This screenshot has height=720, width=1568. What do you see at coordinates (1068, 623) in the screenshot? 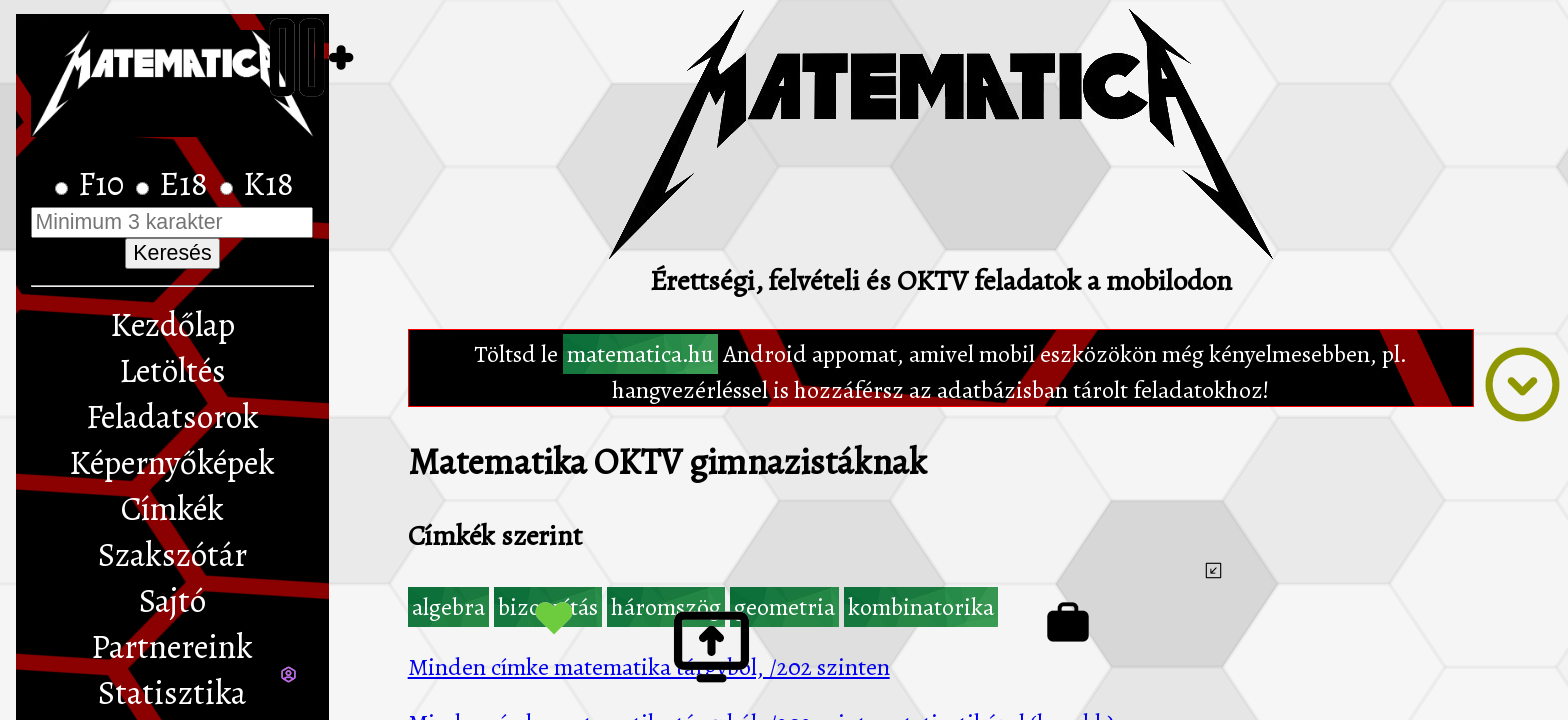
I see `access work or business files` at bounding box center [1068, 623].